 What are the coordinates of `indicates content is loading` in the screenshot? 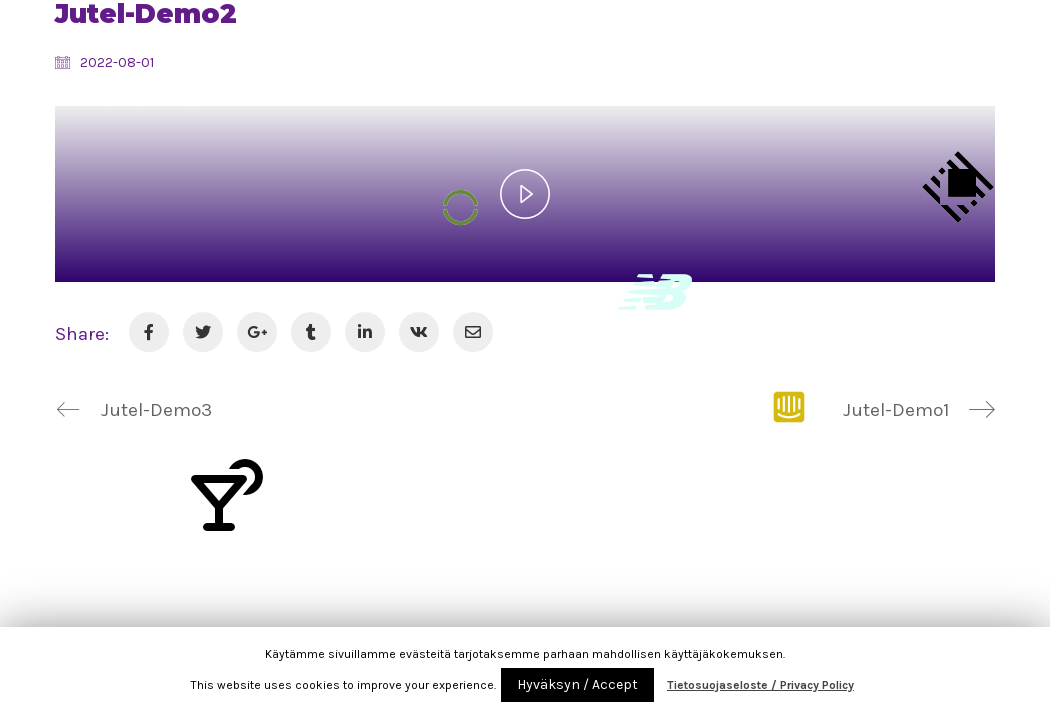 It's located at (460, 207).